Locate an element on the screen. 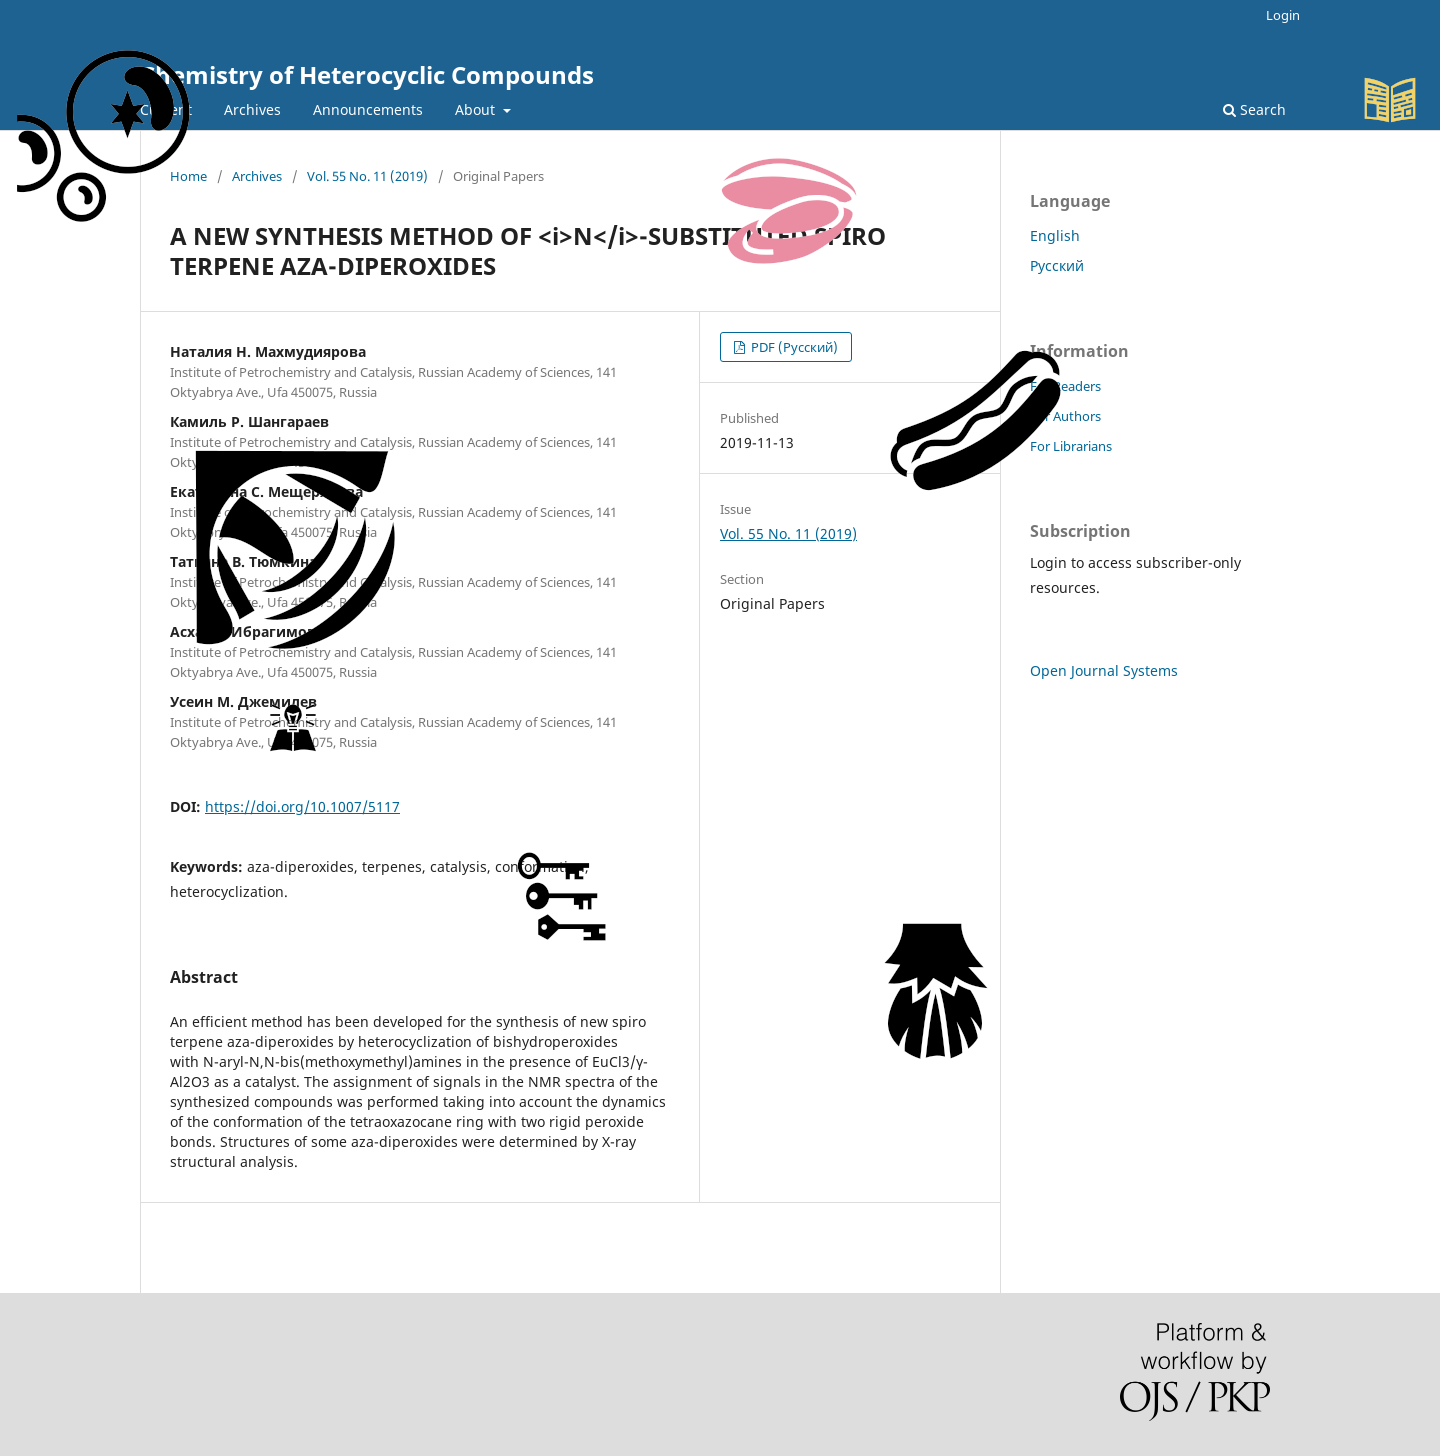  view your collection of keys or access credentials is located at coordinates (561, 896).